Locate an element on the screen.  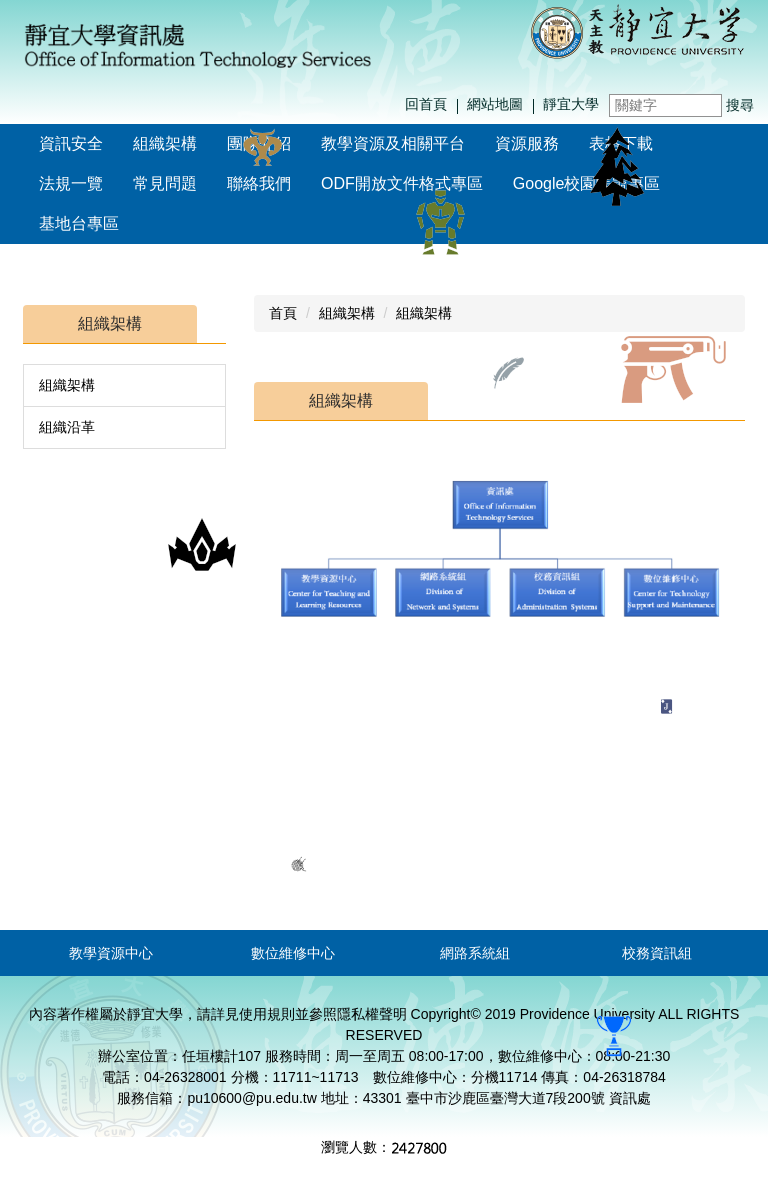
select minotaur character or enemy type is located at coordinates (262, 147).